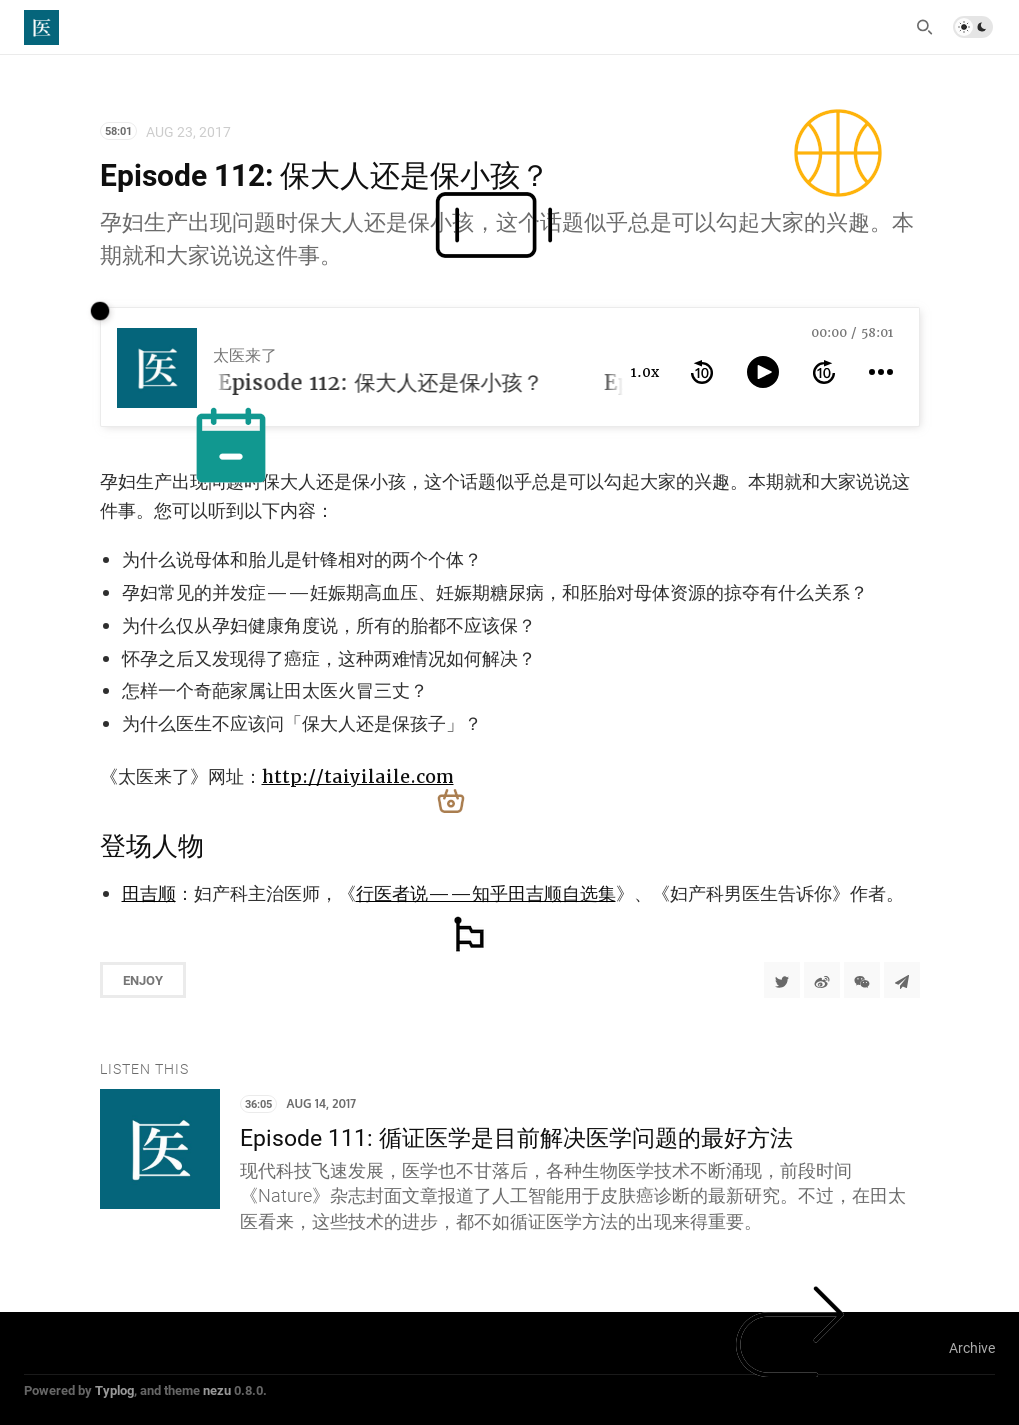  What do you see at coordinates (790, 1336) in the screenshot?
I see `redo or repeat last action` at bounding box center [790, 1336].